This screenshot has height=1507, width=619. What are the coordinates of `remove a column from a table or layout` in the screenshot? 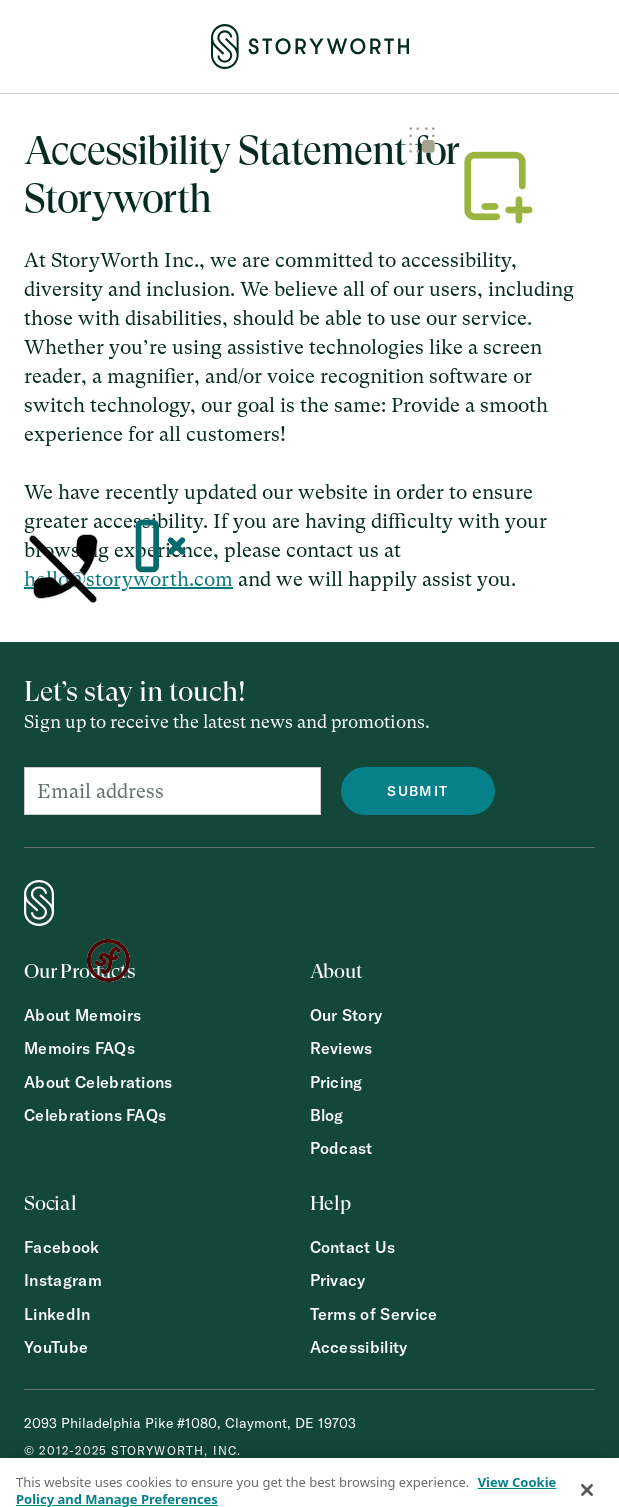 It's located at (159, 546).